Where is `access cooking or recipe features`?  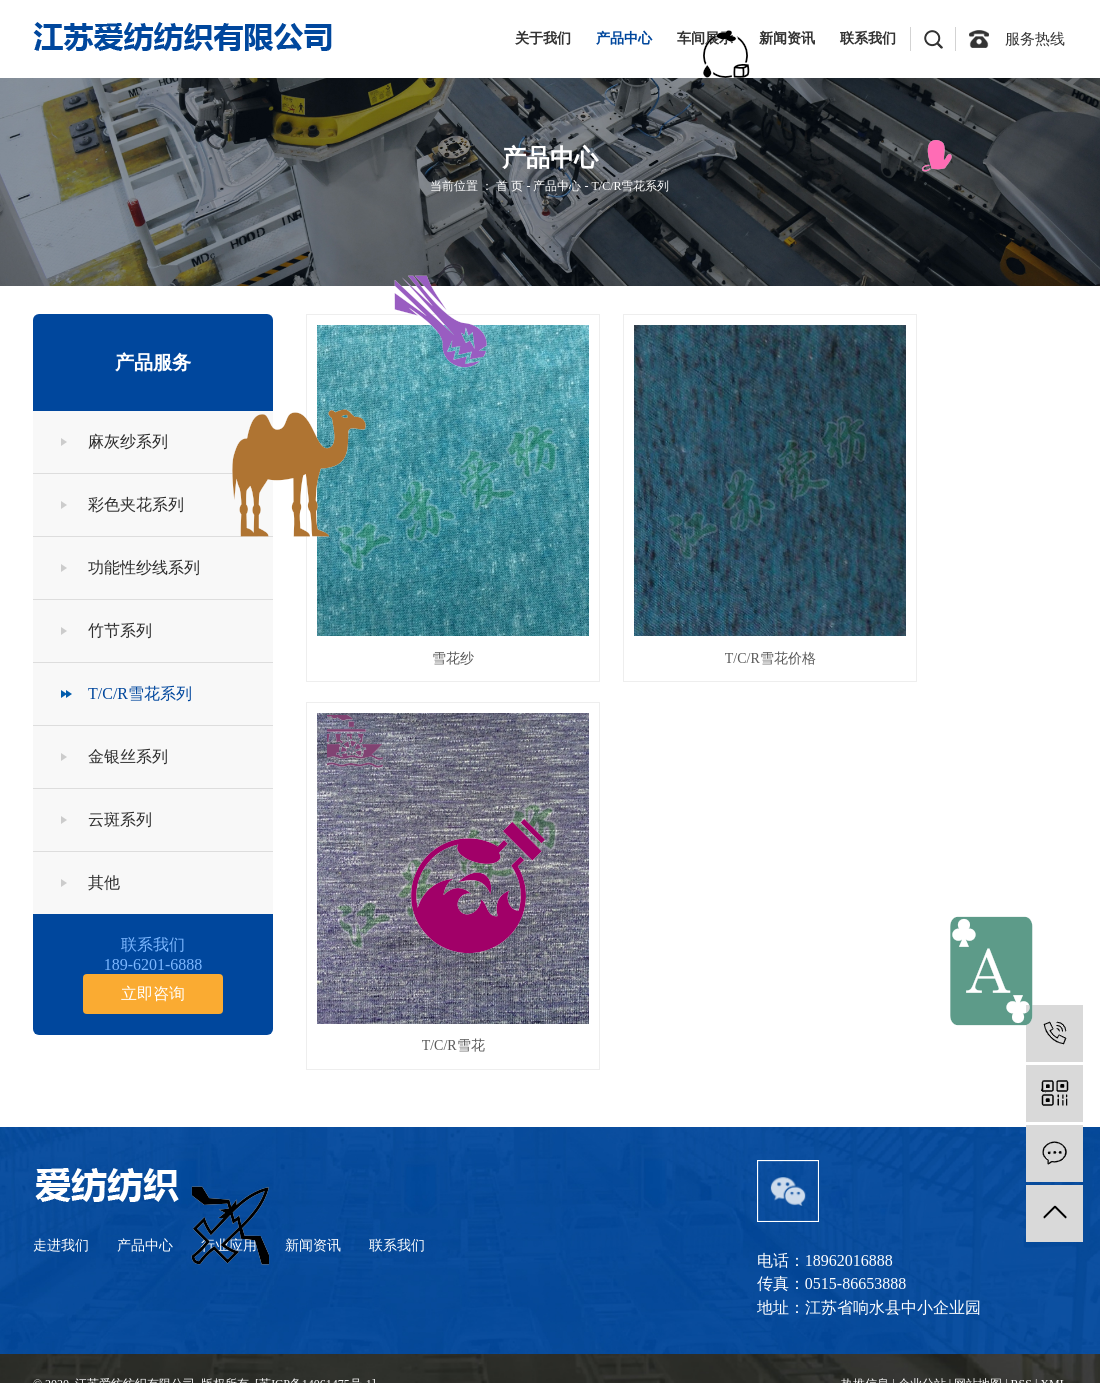 access cooking or recipe features is located at coordinates (937, 155).